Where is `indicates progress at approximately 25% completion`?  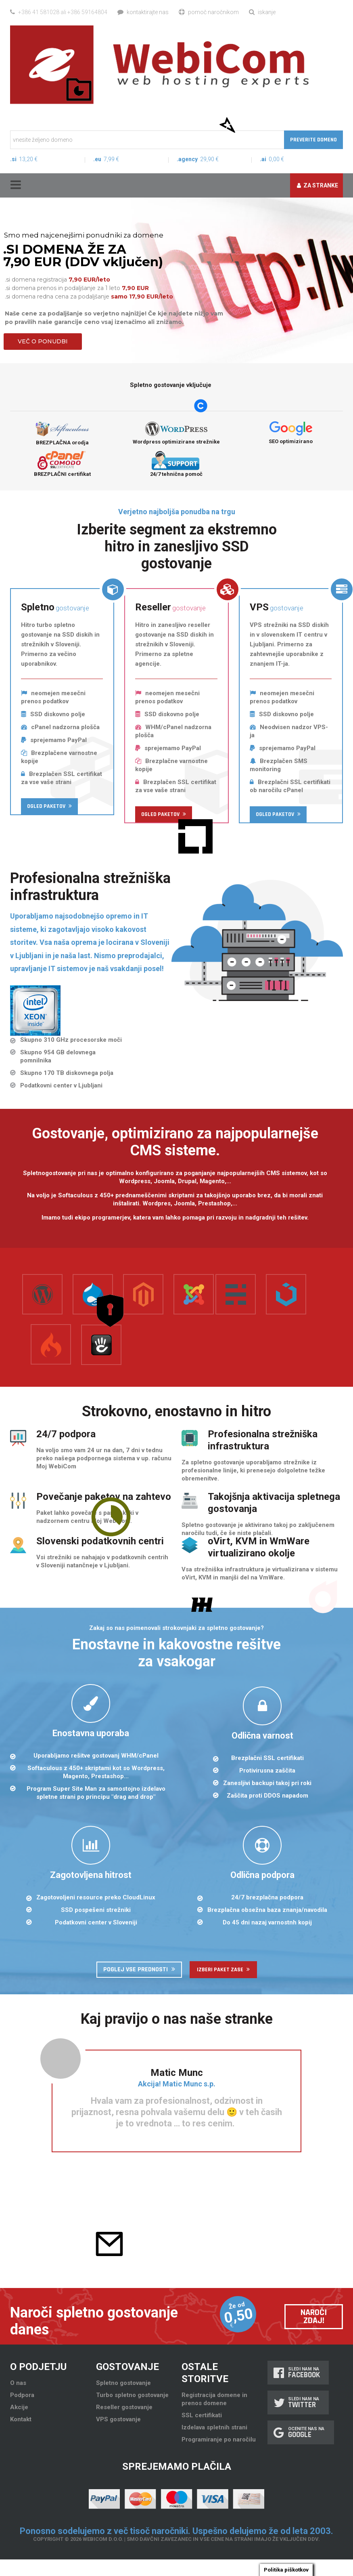
indicates progress at approximately 25% completion is located at coordinates (111, 1517).